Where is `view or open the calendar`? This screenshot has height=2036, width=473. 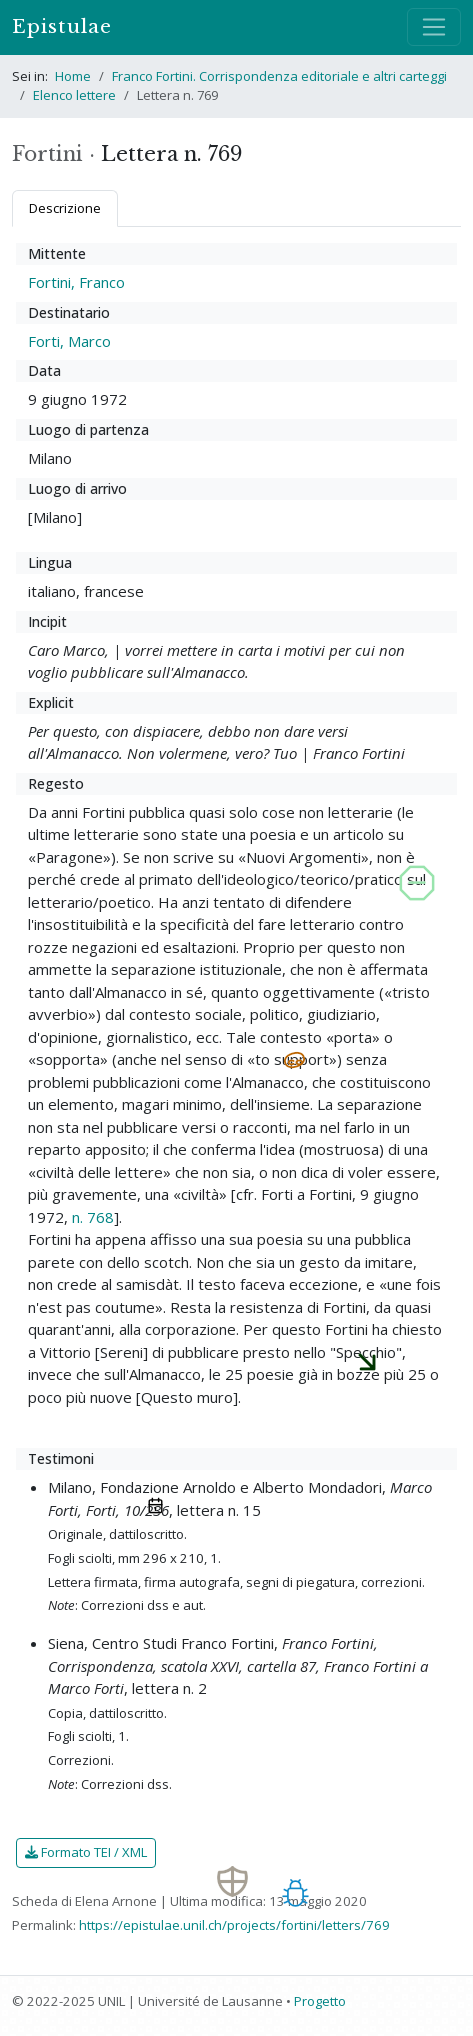
view or open the calendar is located at coordinates (155, 1505).